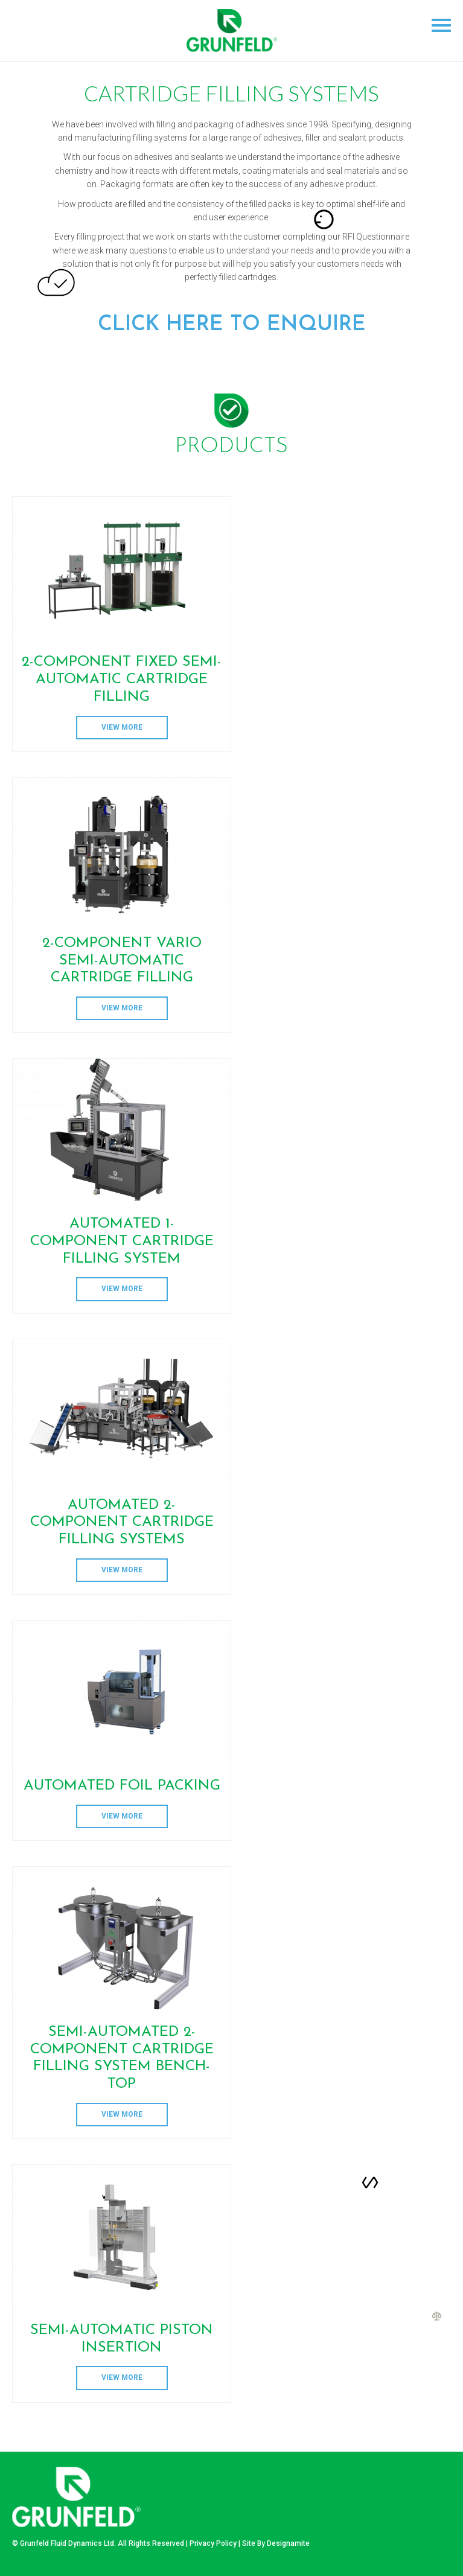 Image resolution: width=463 pixels, height=2576 pixels. Describe the element at coordinates (436, 2316) in the screenshot. I see `access comparison or weighing features` at that location.